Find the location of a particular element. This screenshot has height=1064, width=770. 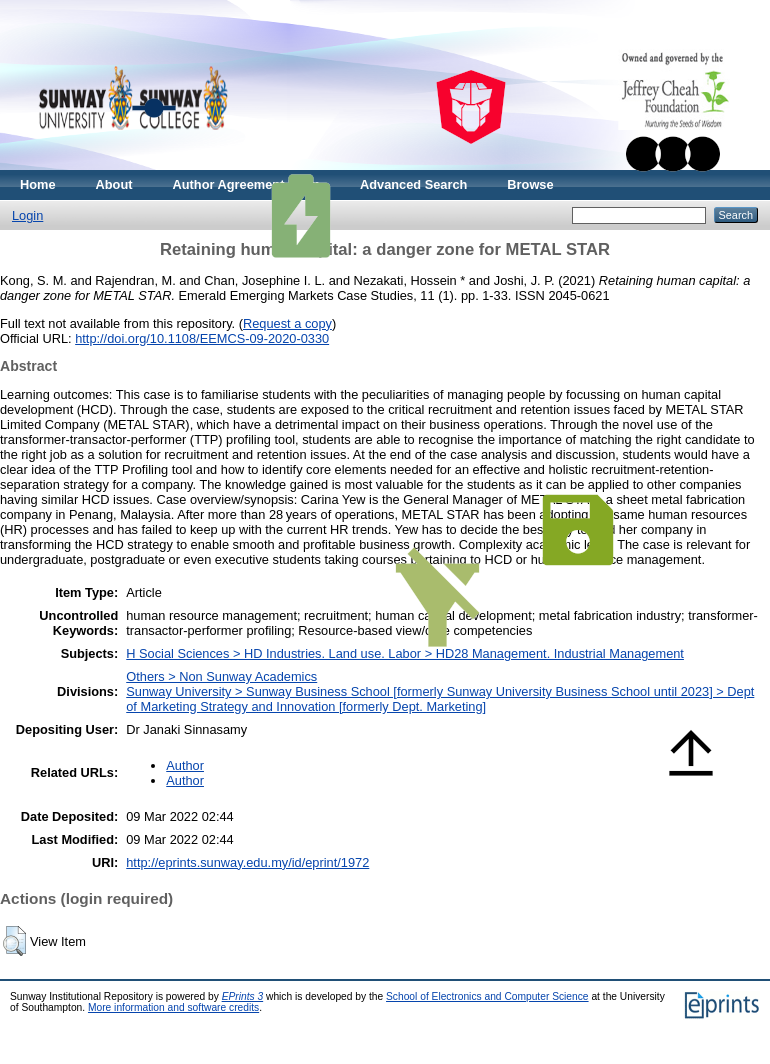

clear all active filters is located at coordinates (437, 600).